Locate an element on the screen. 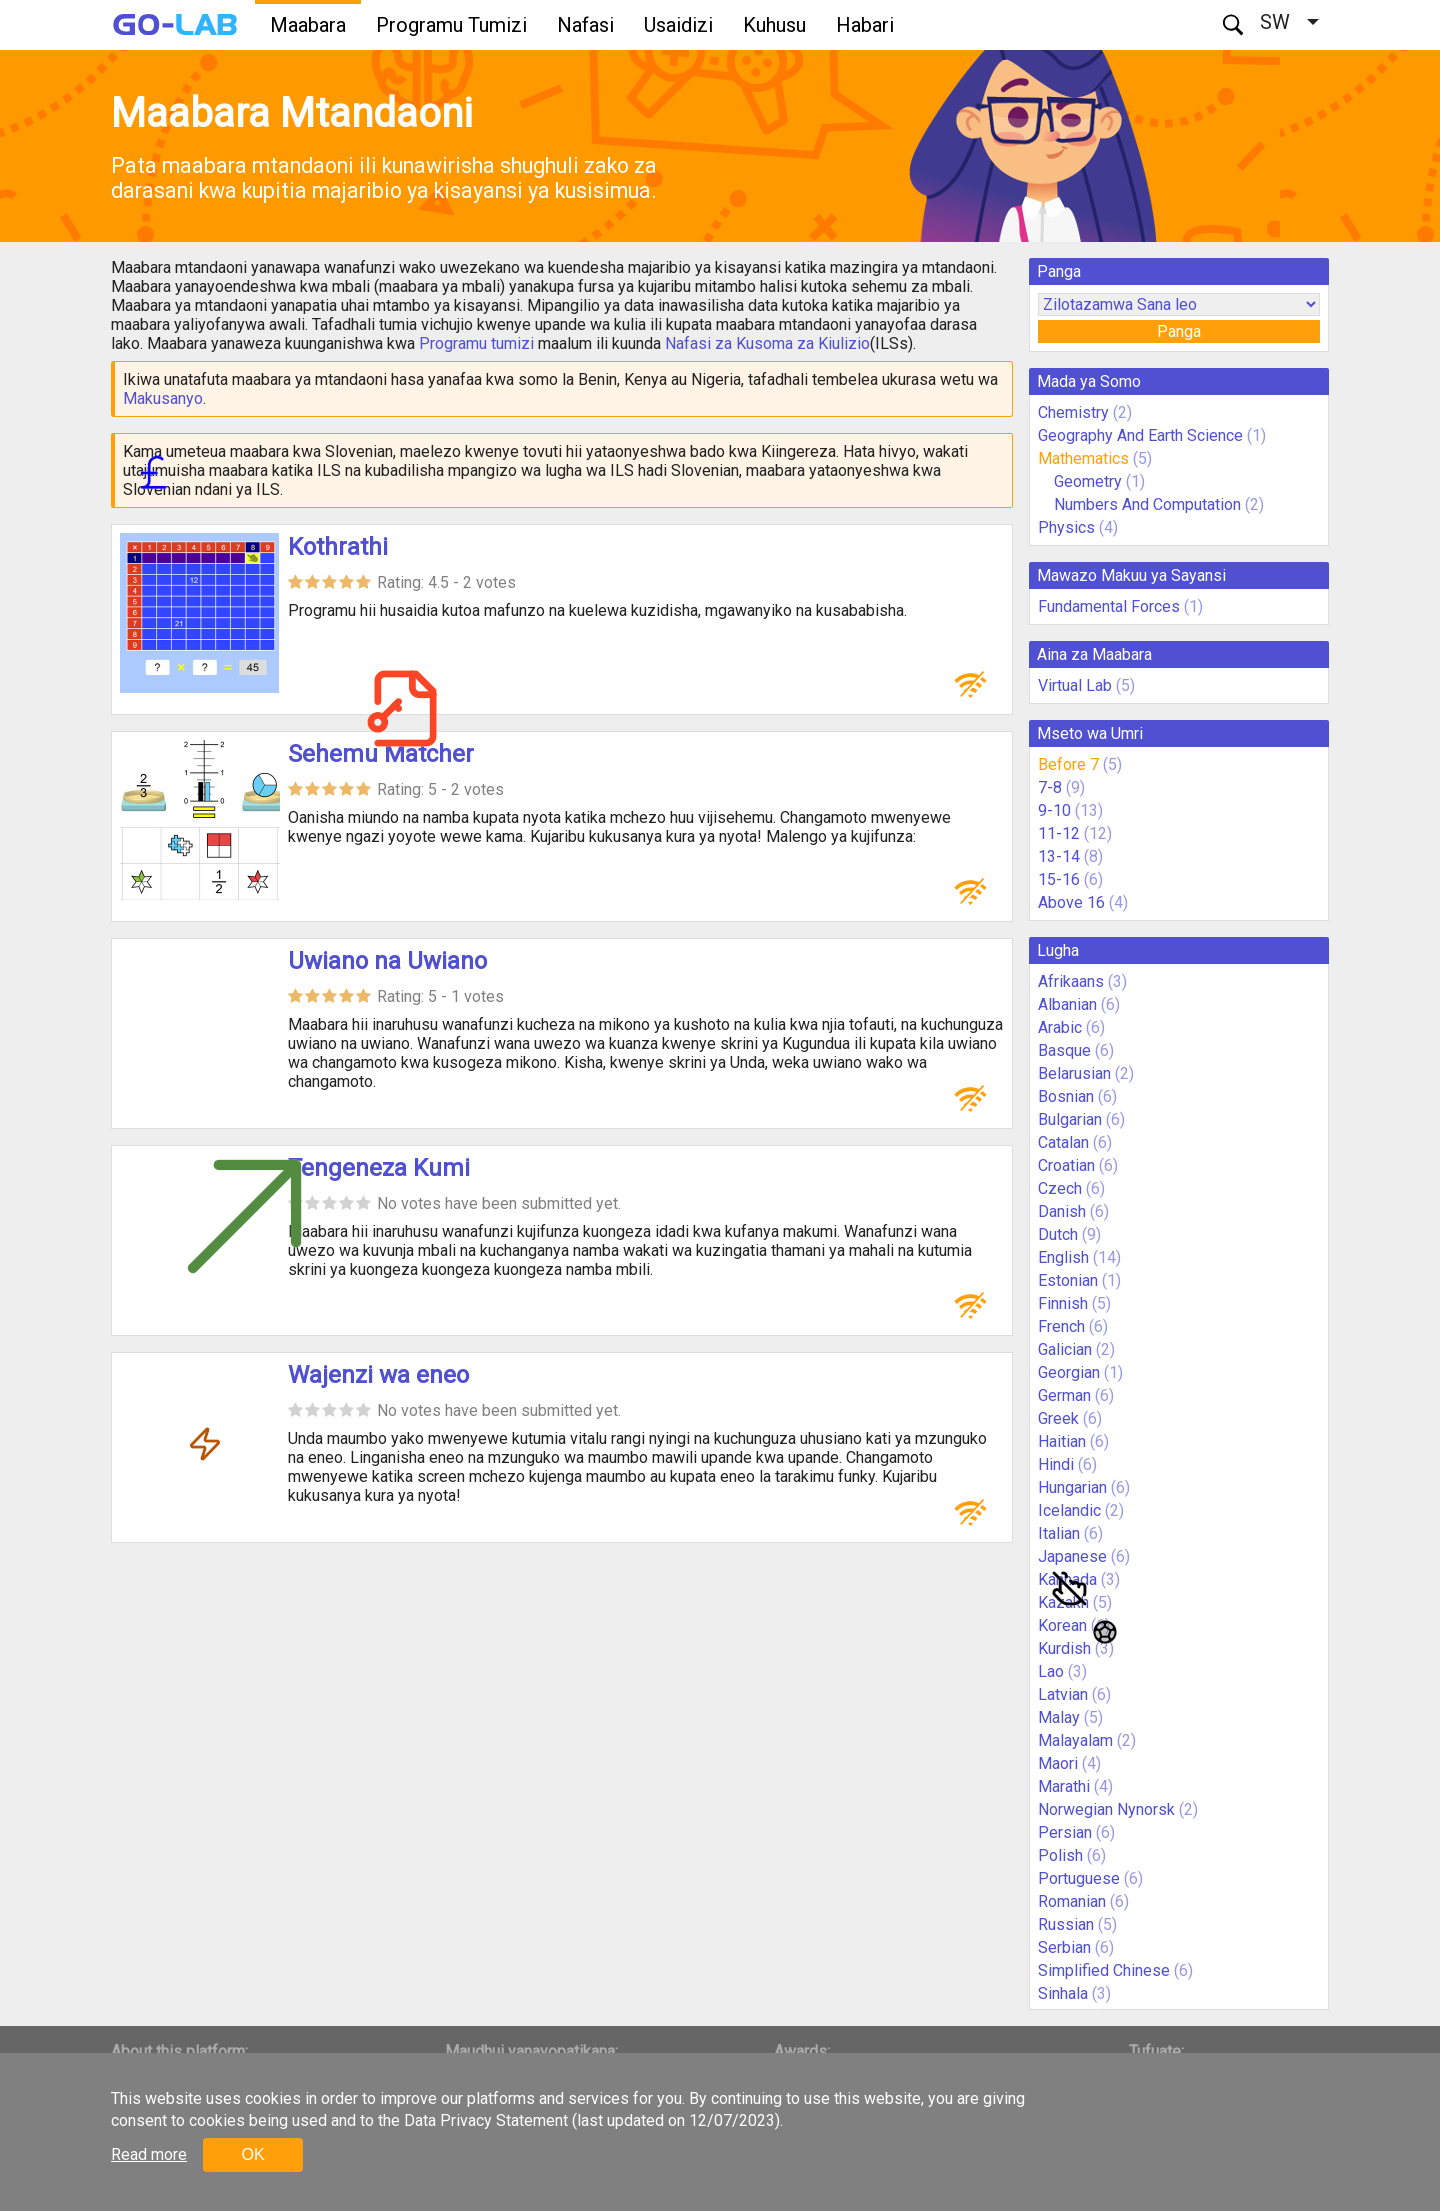  indicates a quick action or instant feature is located at coordinates (205, 1444).